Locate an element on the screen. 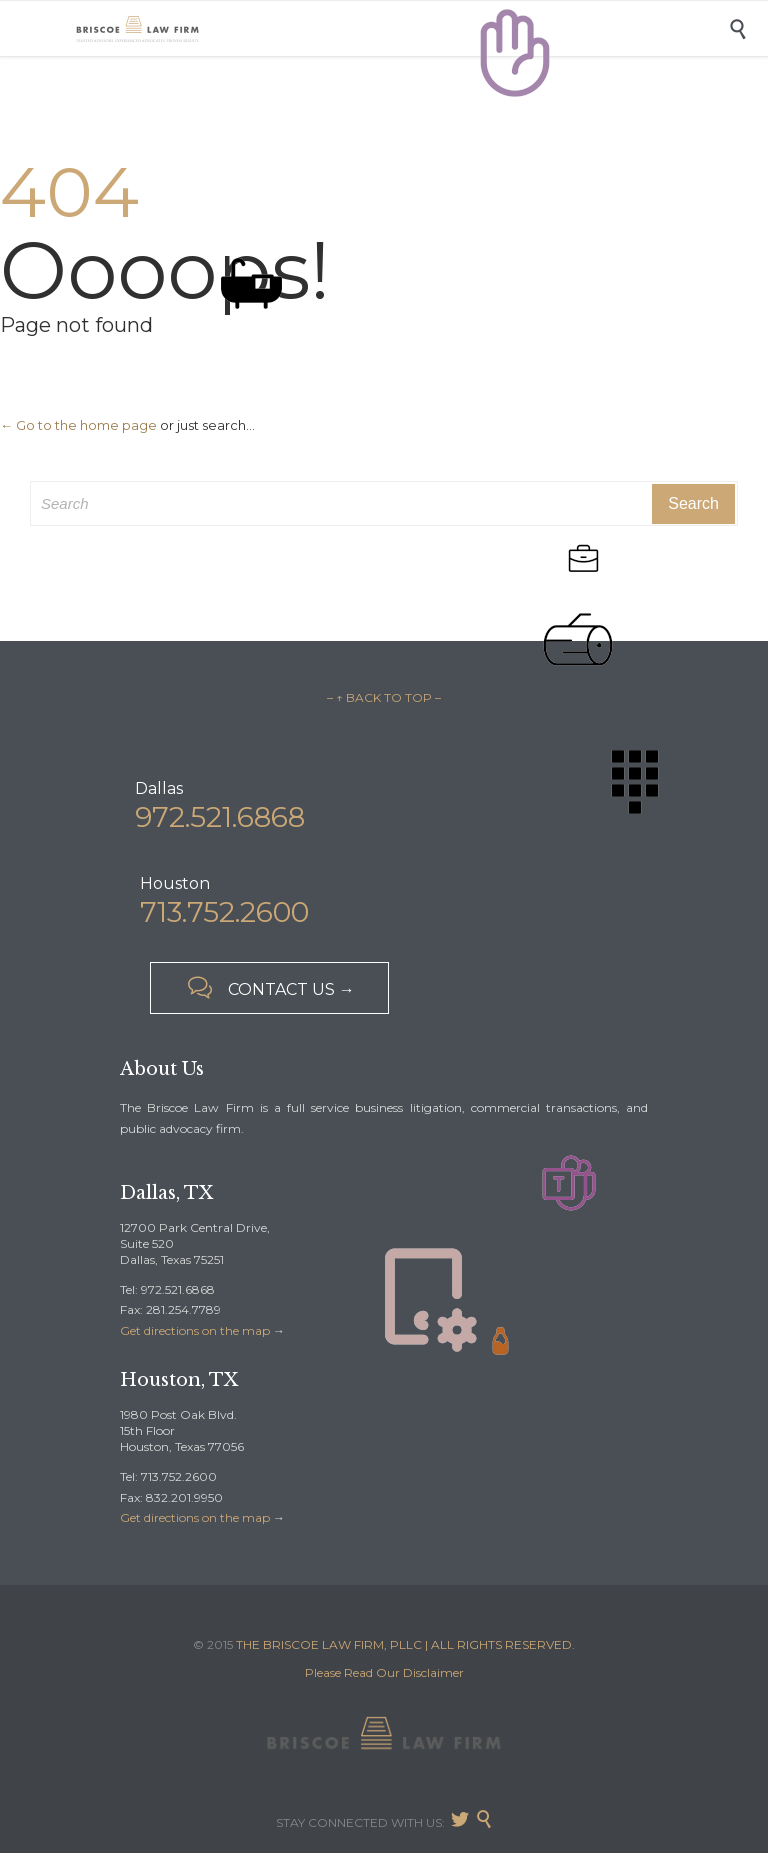 The image size is (768, 1853). open microsoft teams is located at coordinates (569, 1184).